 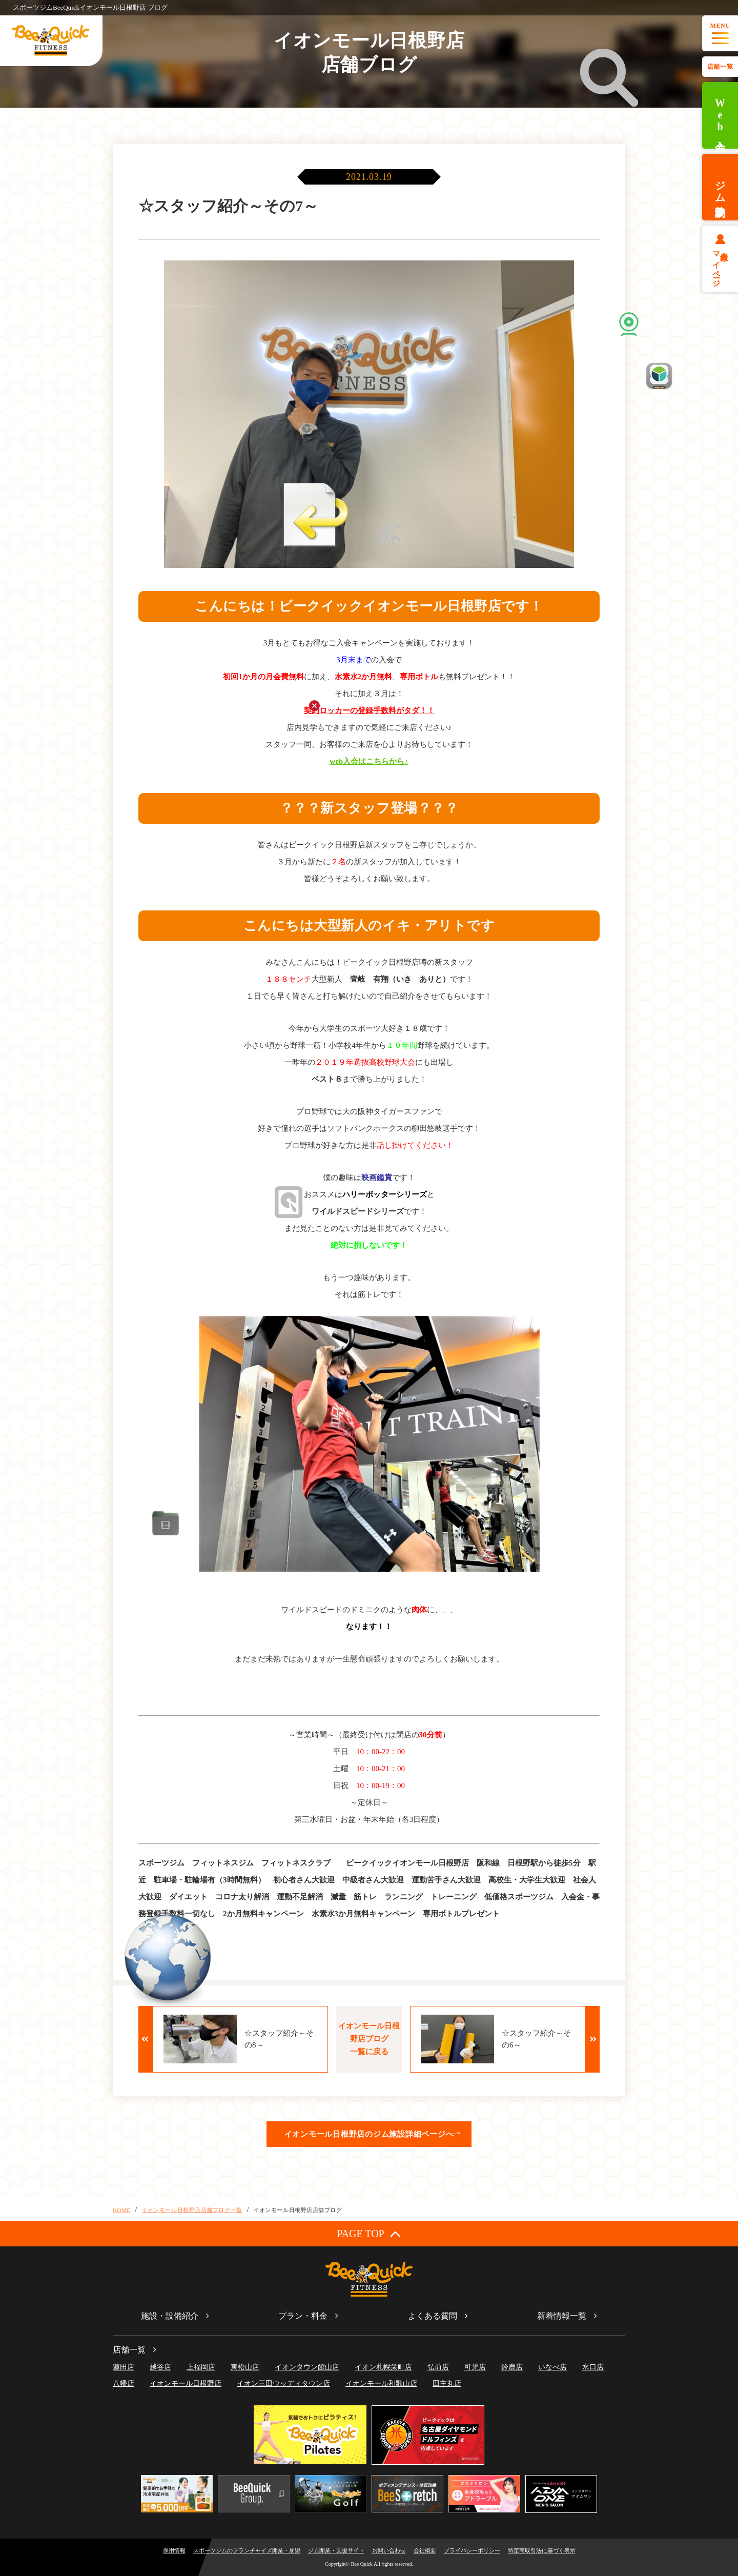 What do you see at coordinates (659, 376) in the screenshot?
I see `open disk partitioning utility` at bounding box center [659, 376].